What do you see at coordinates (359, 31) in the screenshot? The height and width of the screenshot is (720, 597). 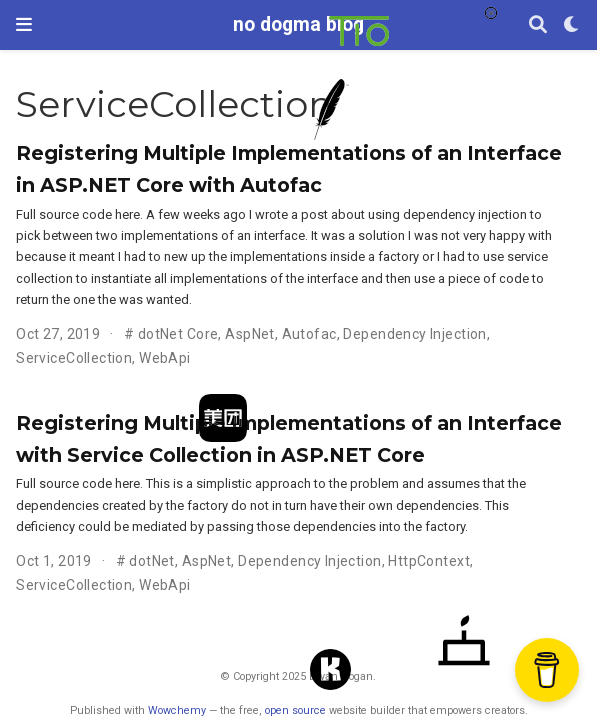 I see `open try it online code interpreter` at bounding box center [359, 31].